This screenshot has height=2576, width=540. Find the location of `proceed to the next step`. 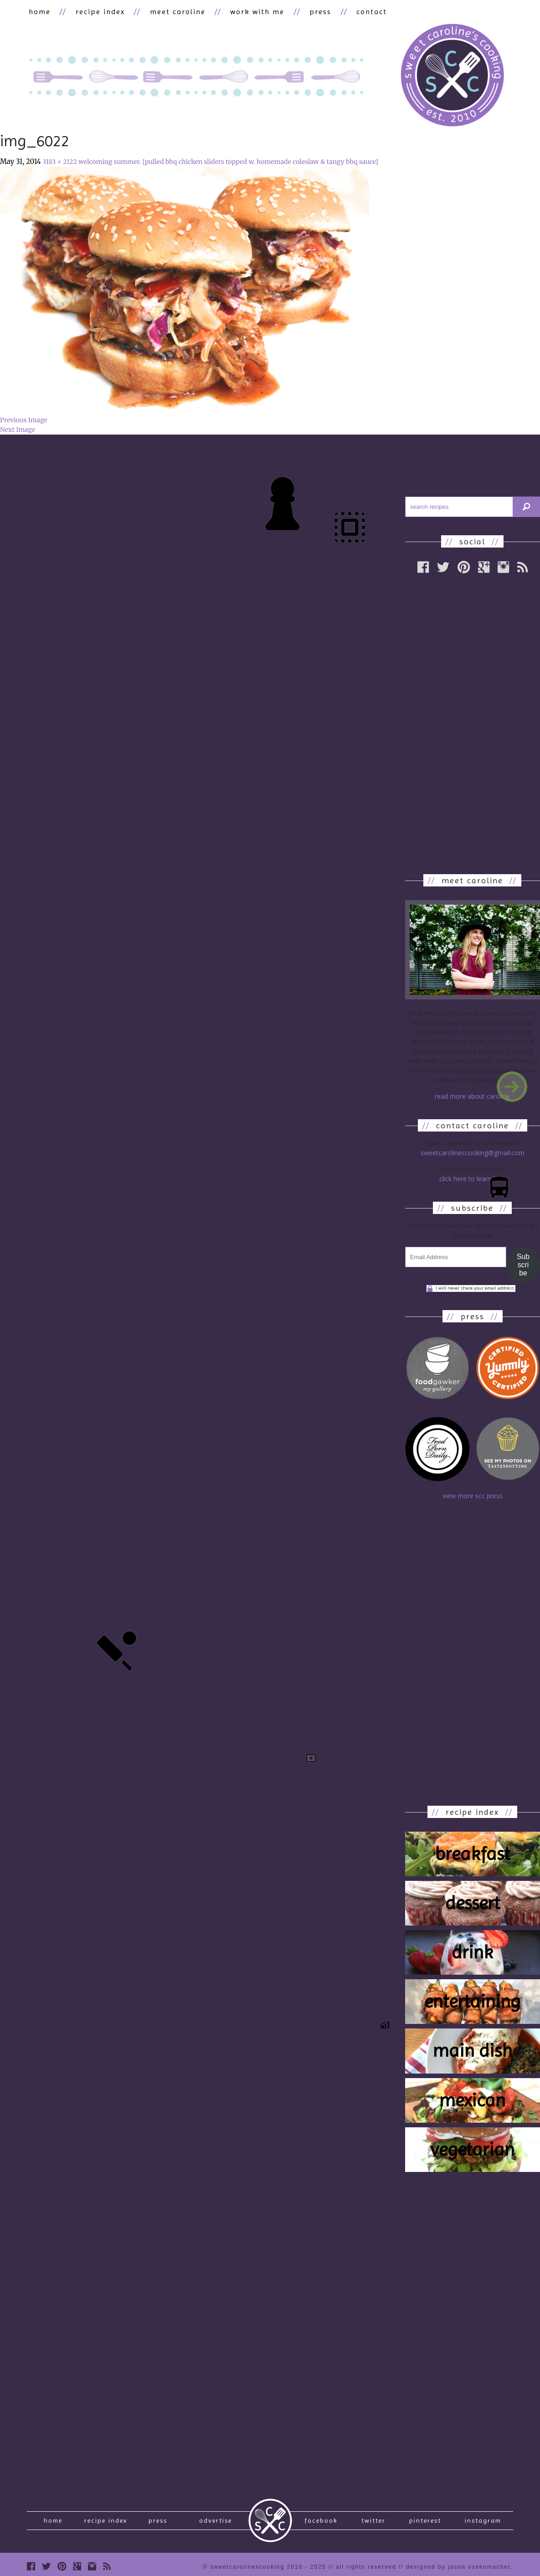

proceed to the next step is located at coordinates (512, 1086).